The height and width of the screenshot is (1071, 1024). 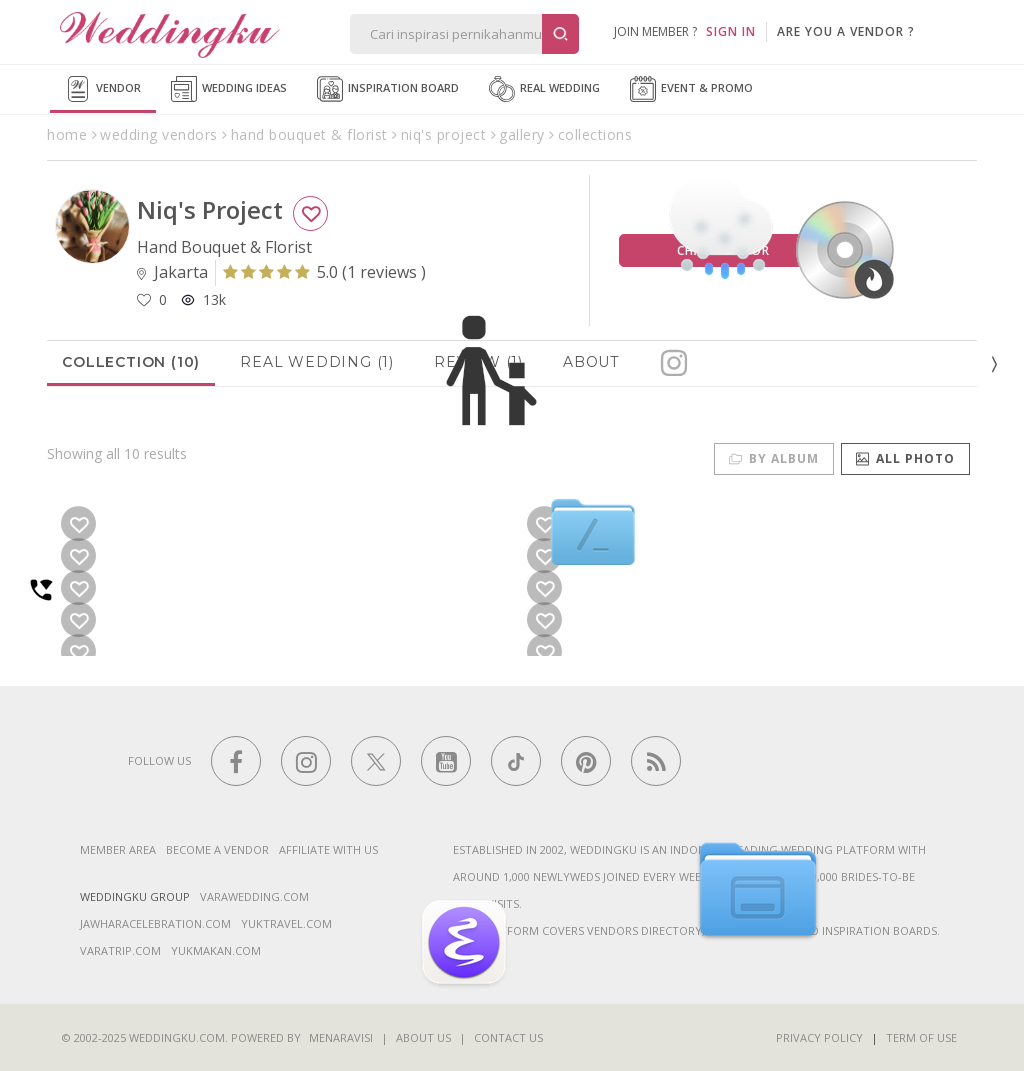 I want to click on open desktop folder, so click(x=758, y=889).